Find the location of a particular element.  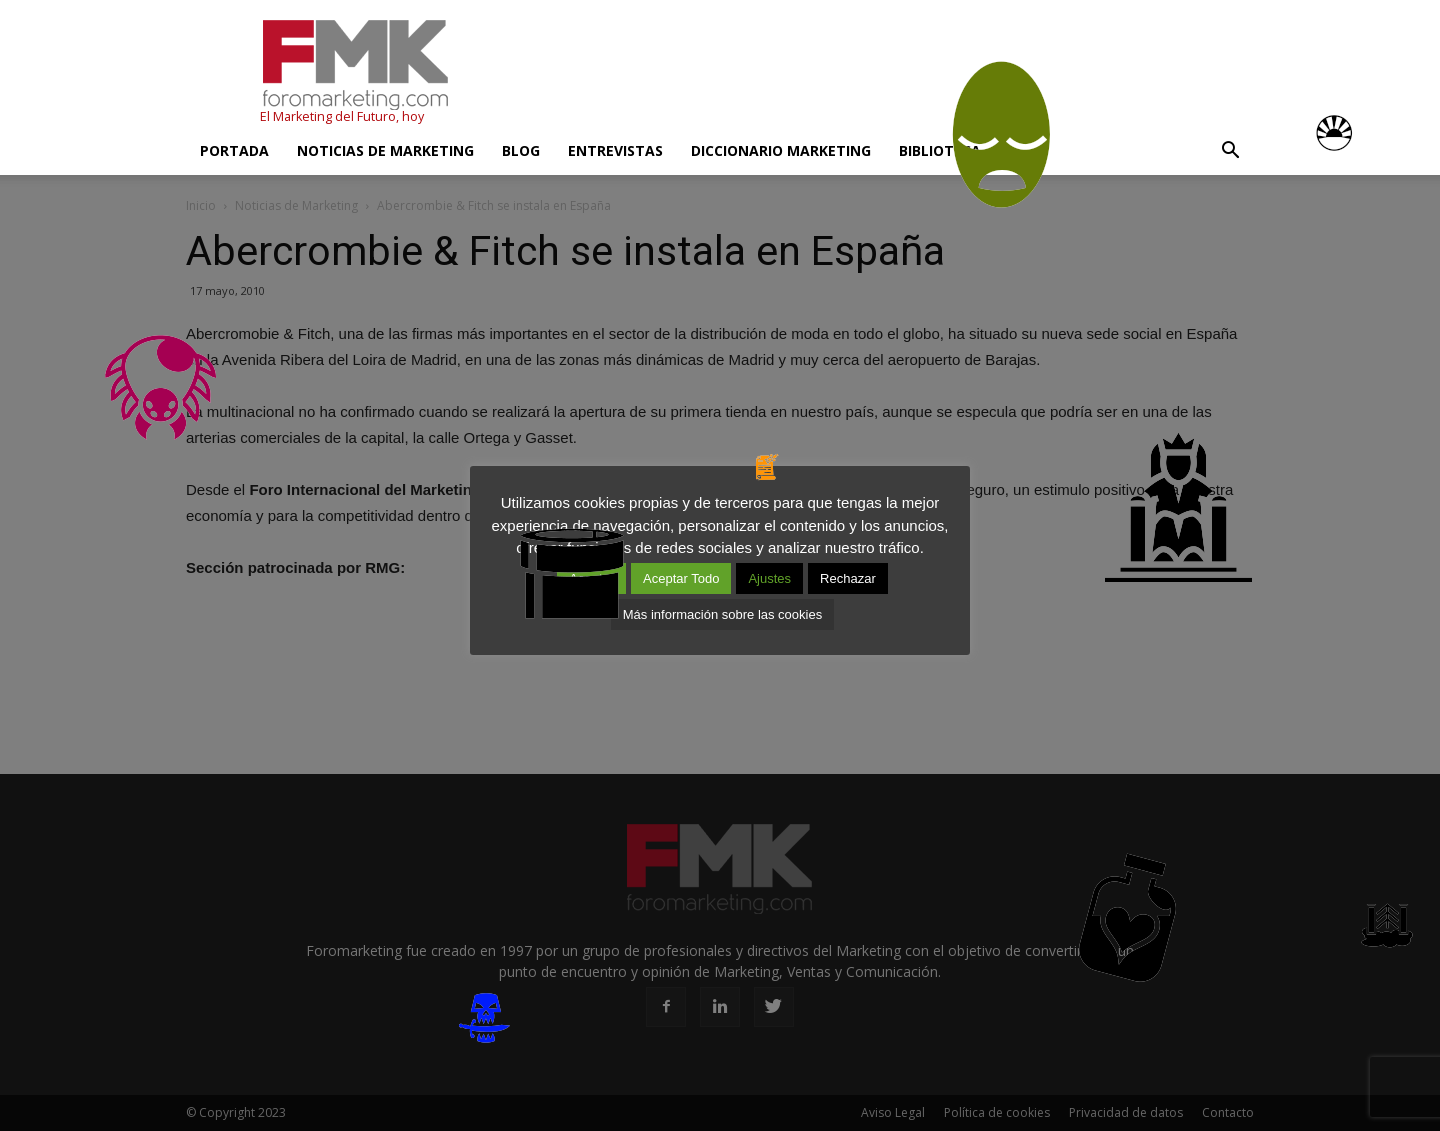

indicates a critical hit or bite attack ability is located at coordinates (484, 1018).